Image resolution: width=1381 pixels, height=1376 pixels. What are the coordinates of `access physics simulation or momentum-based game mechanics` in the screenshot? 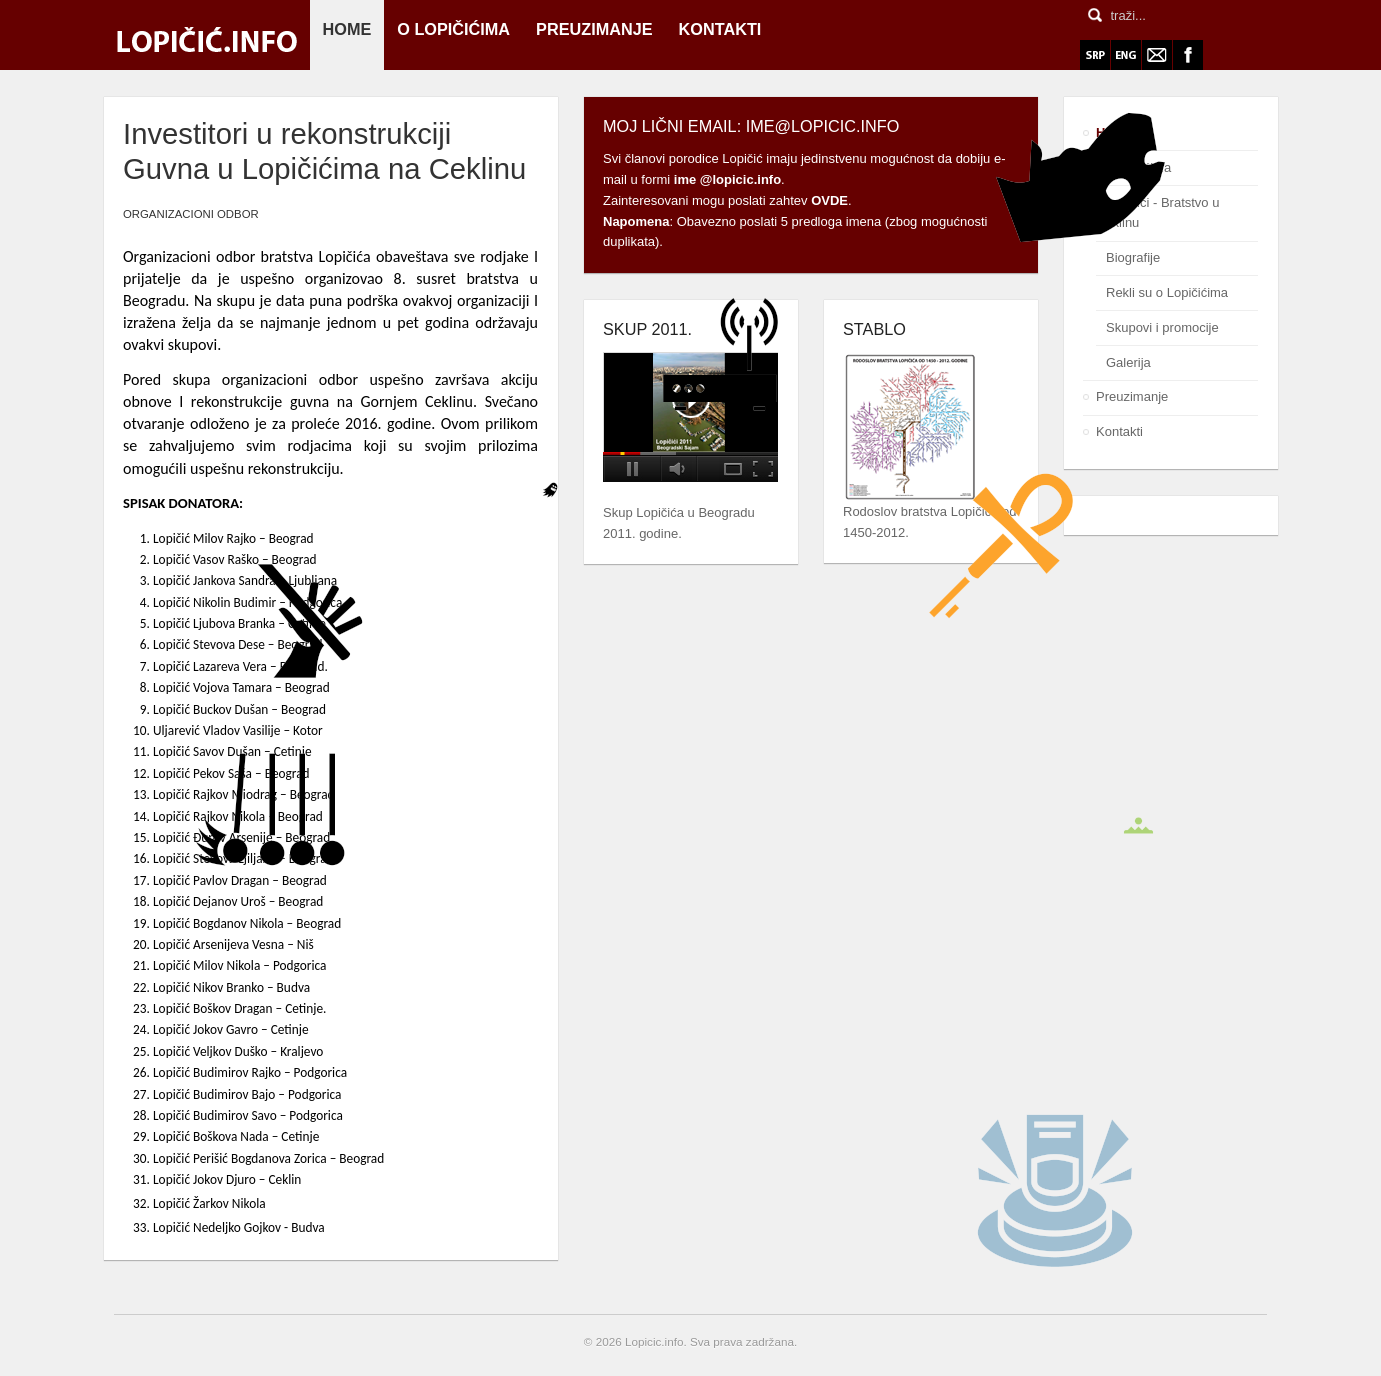 It's located at (270, 828).